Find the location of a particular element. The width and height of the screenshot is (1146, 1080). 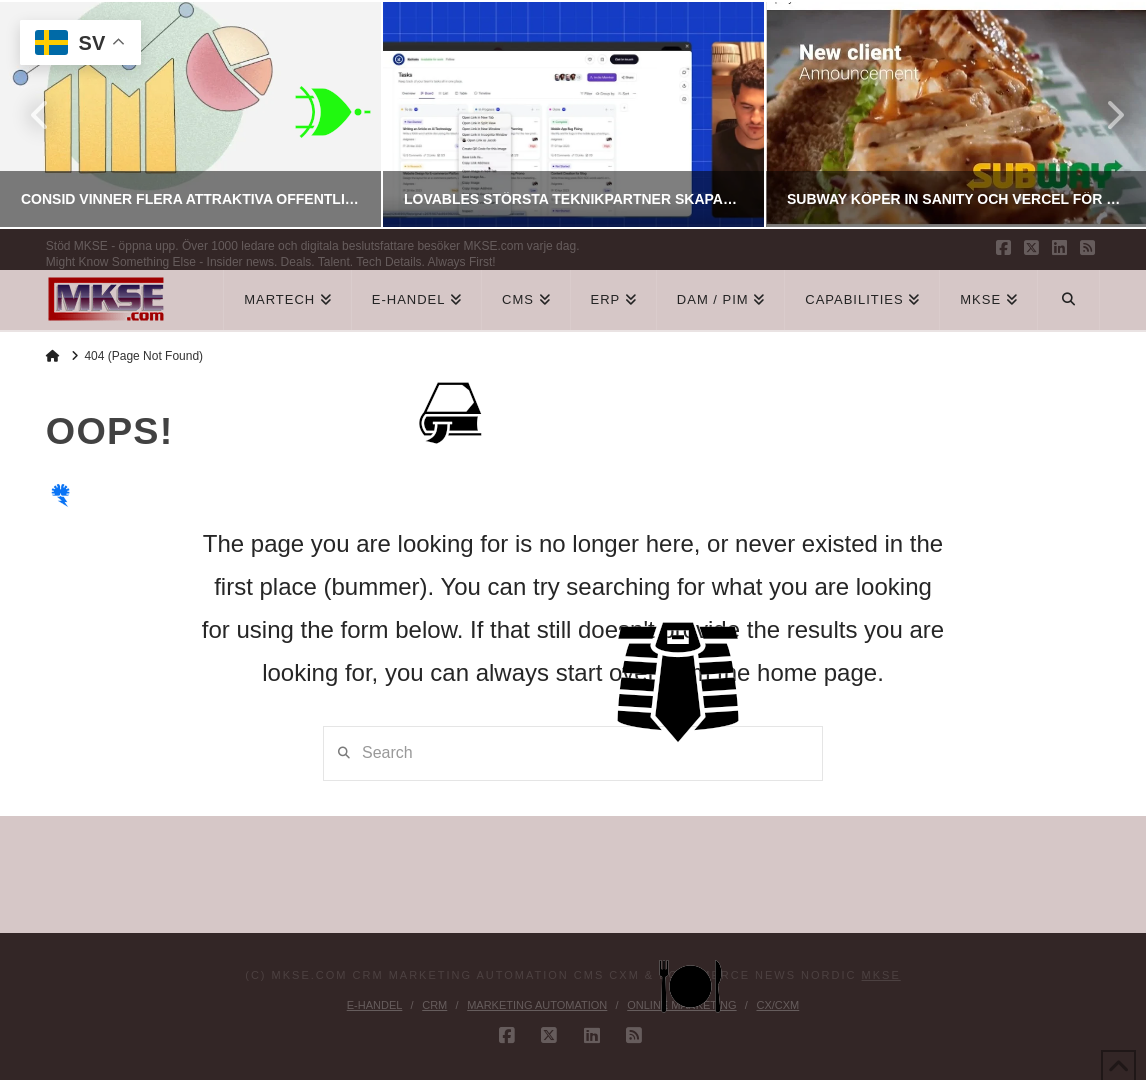

view meal or dining options is located at coordinates (690, 986).